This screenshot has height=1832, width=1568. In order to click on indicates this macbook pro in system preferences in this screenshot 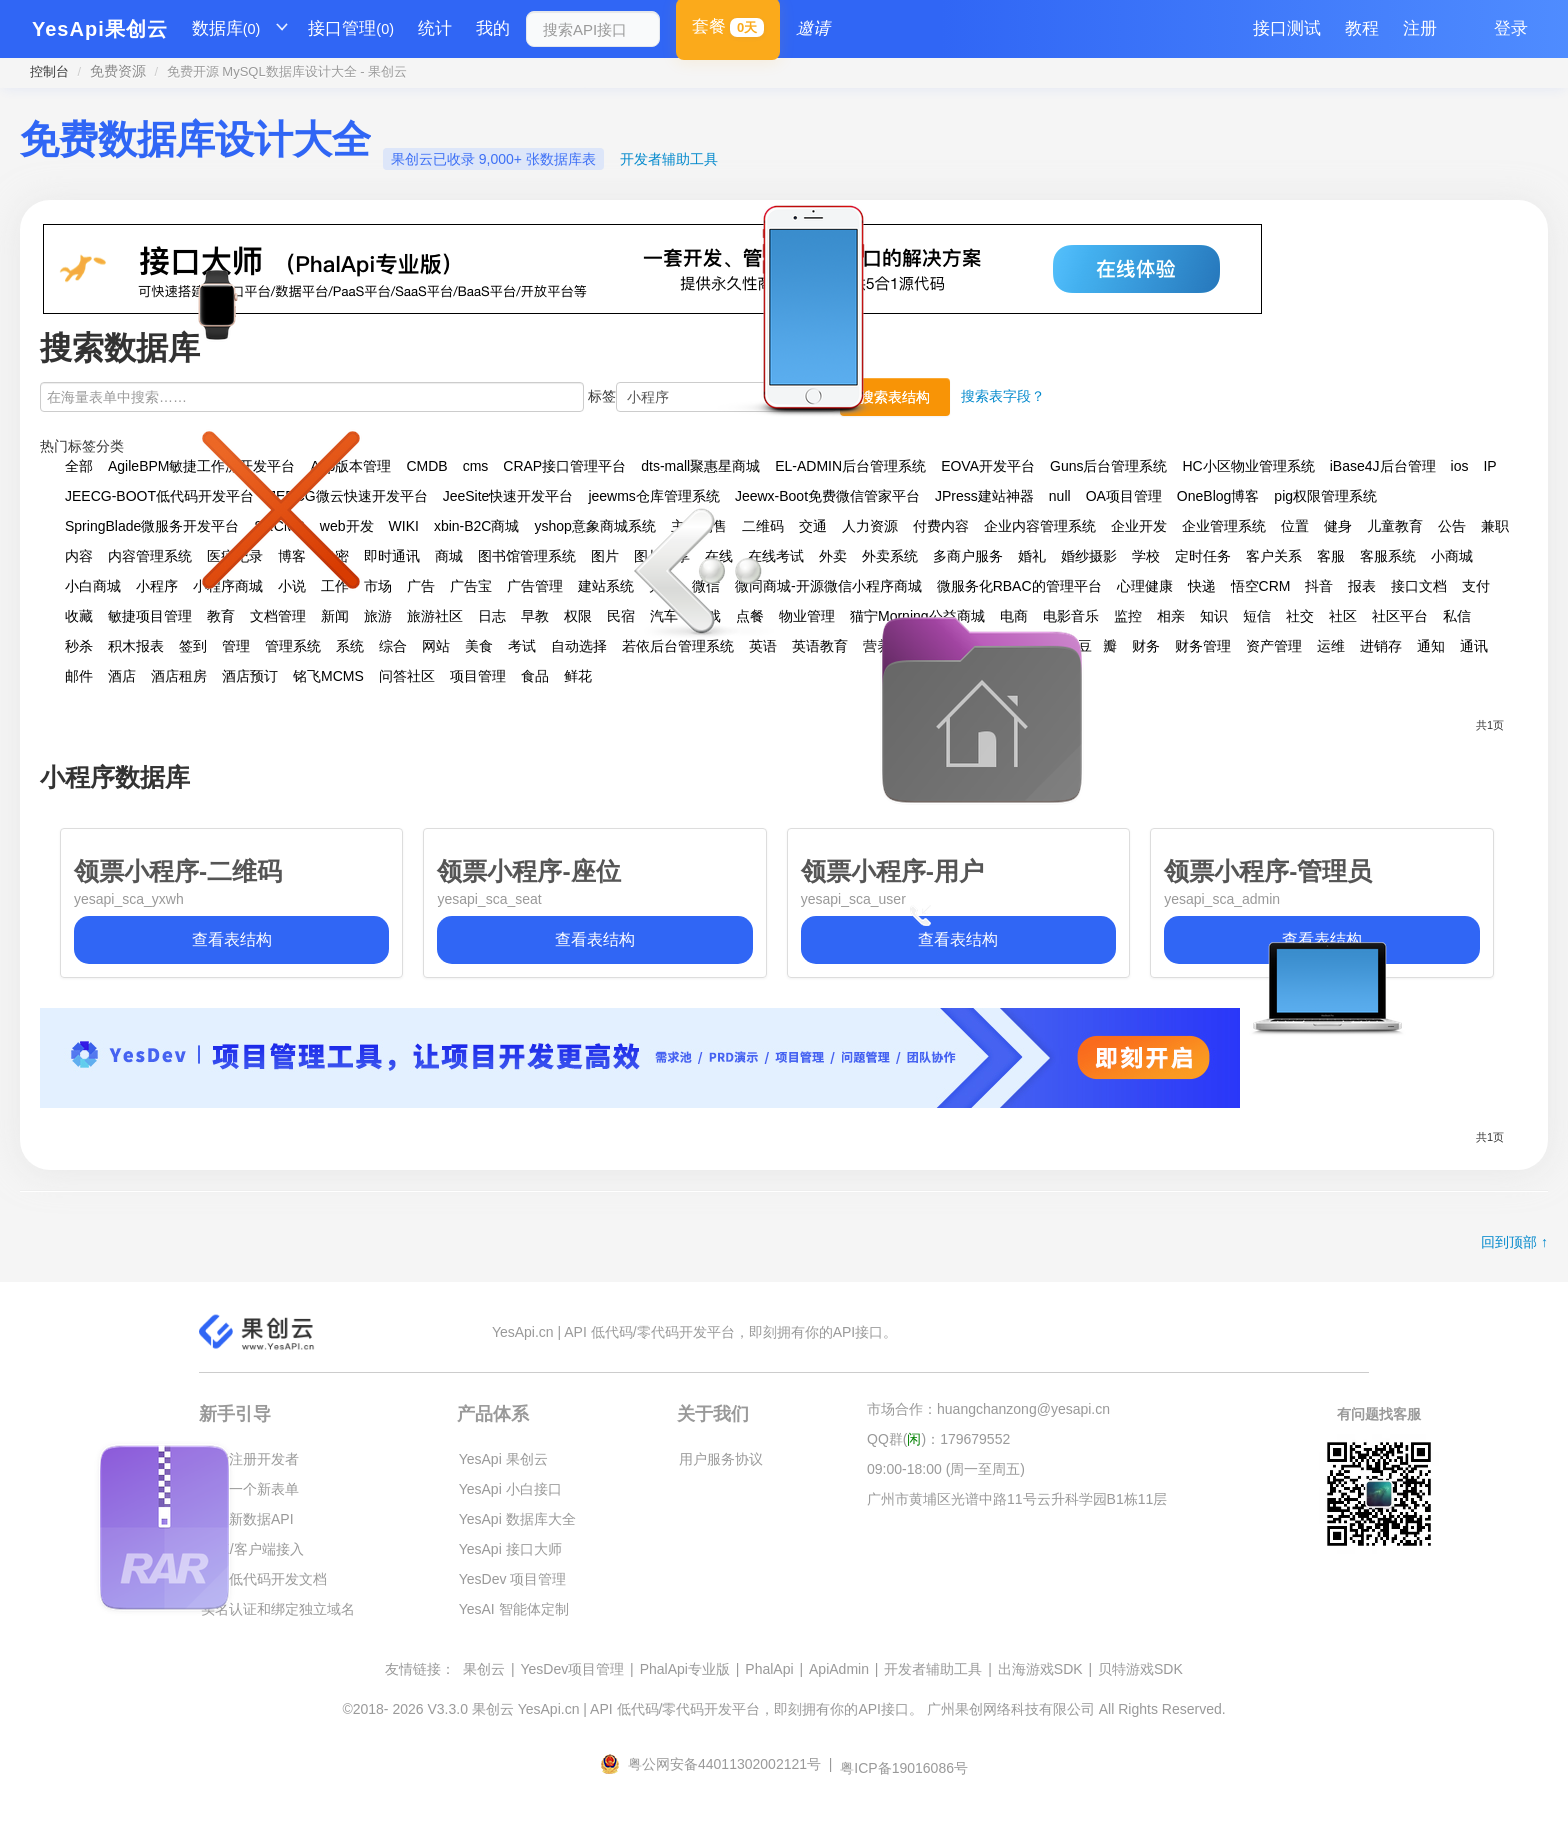, I will do `click(1327, 979)`.